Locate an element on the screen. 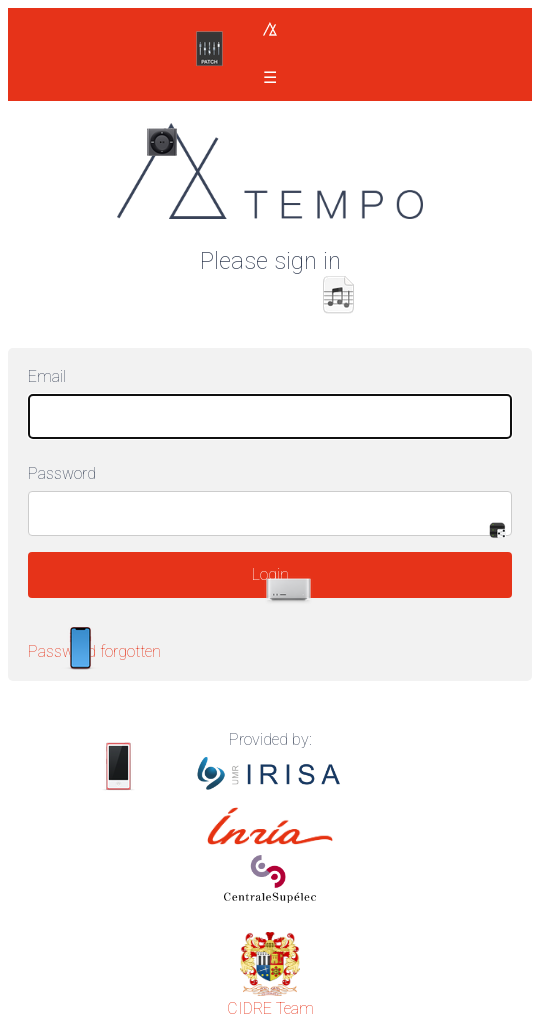  an iMelody audio file is located at coordinates (338, 294).